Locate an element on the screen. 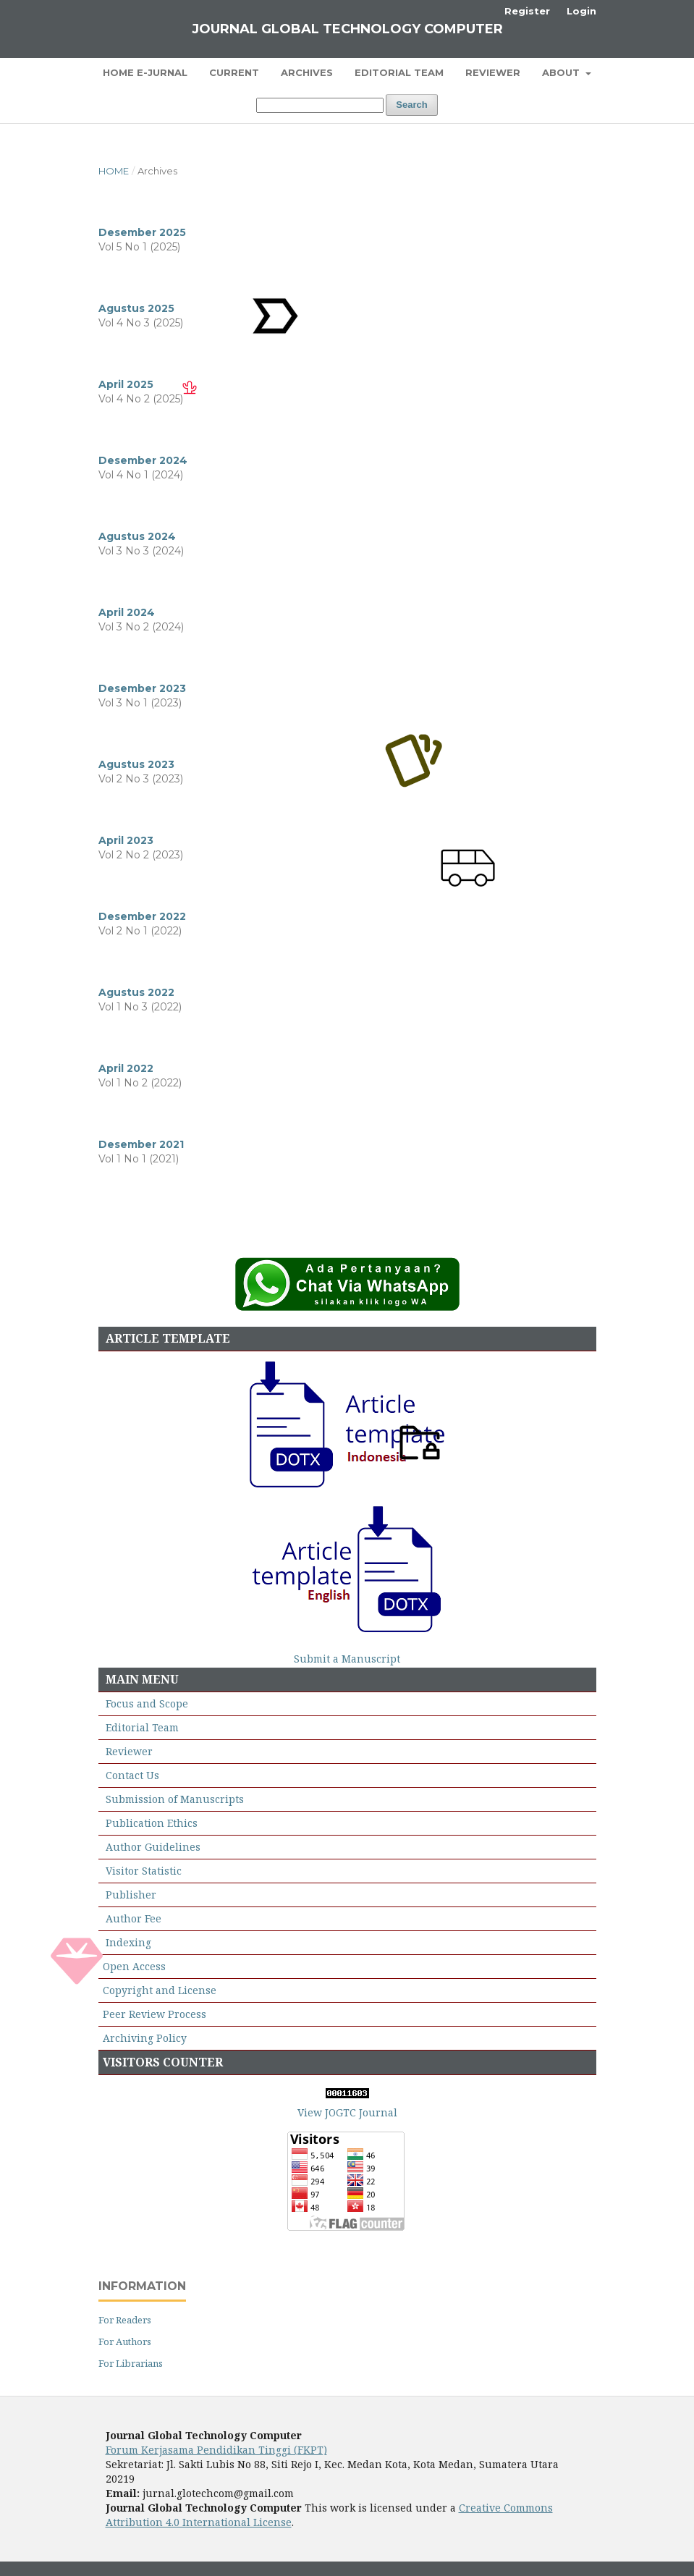 Image resolution: width=694 pixels, height=2576 pixels. mark a message or item as important is located at coordinates (275, 316).